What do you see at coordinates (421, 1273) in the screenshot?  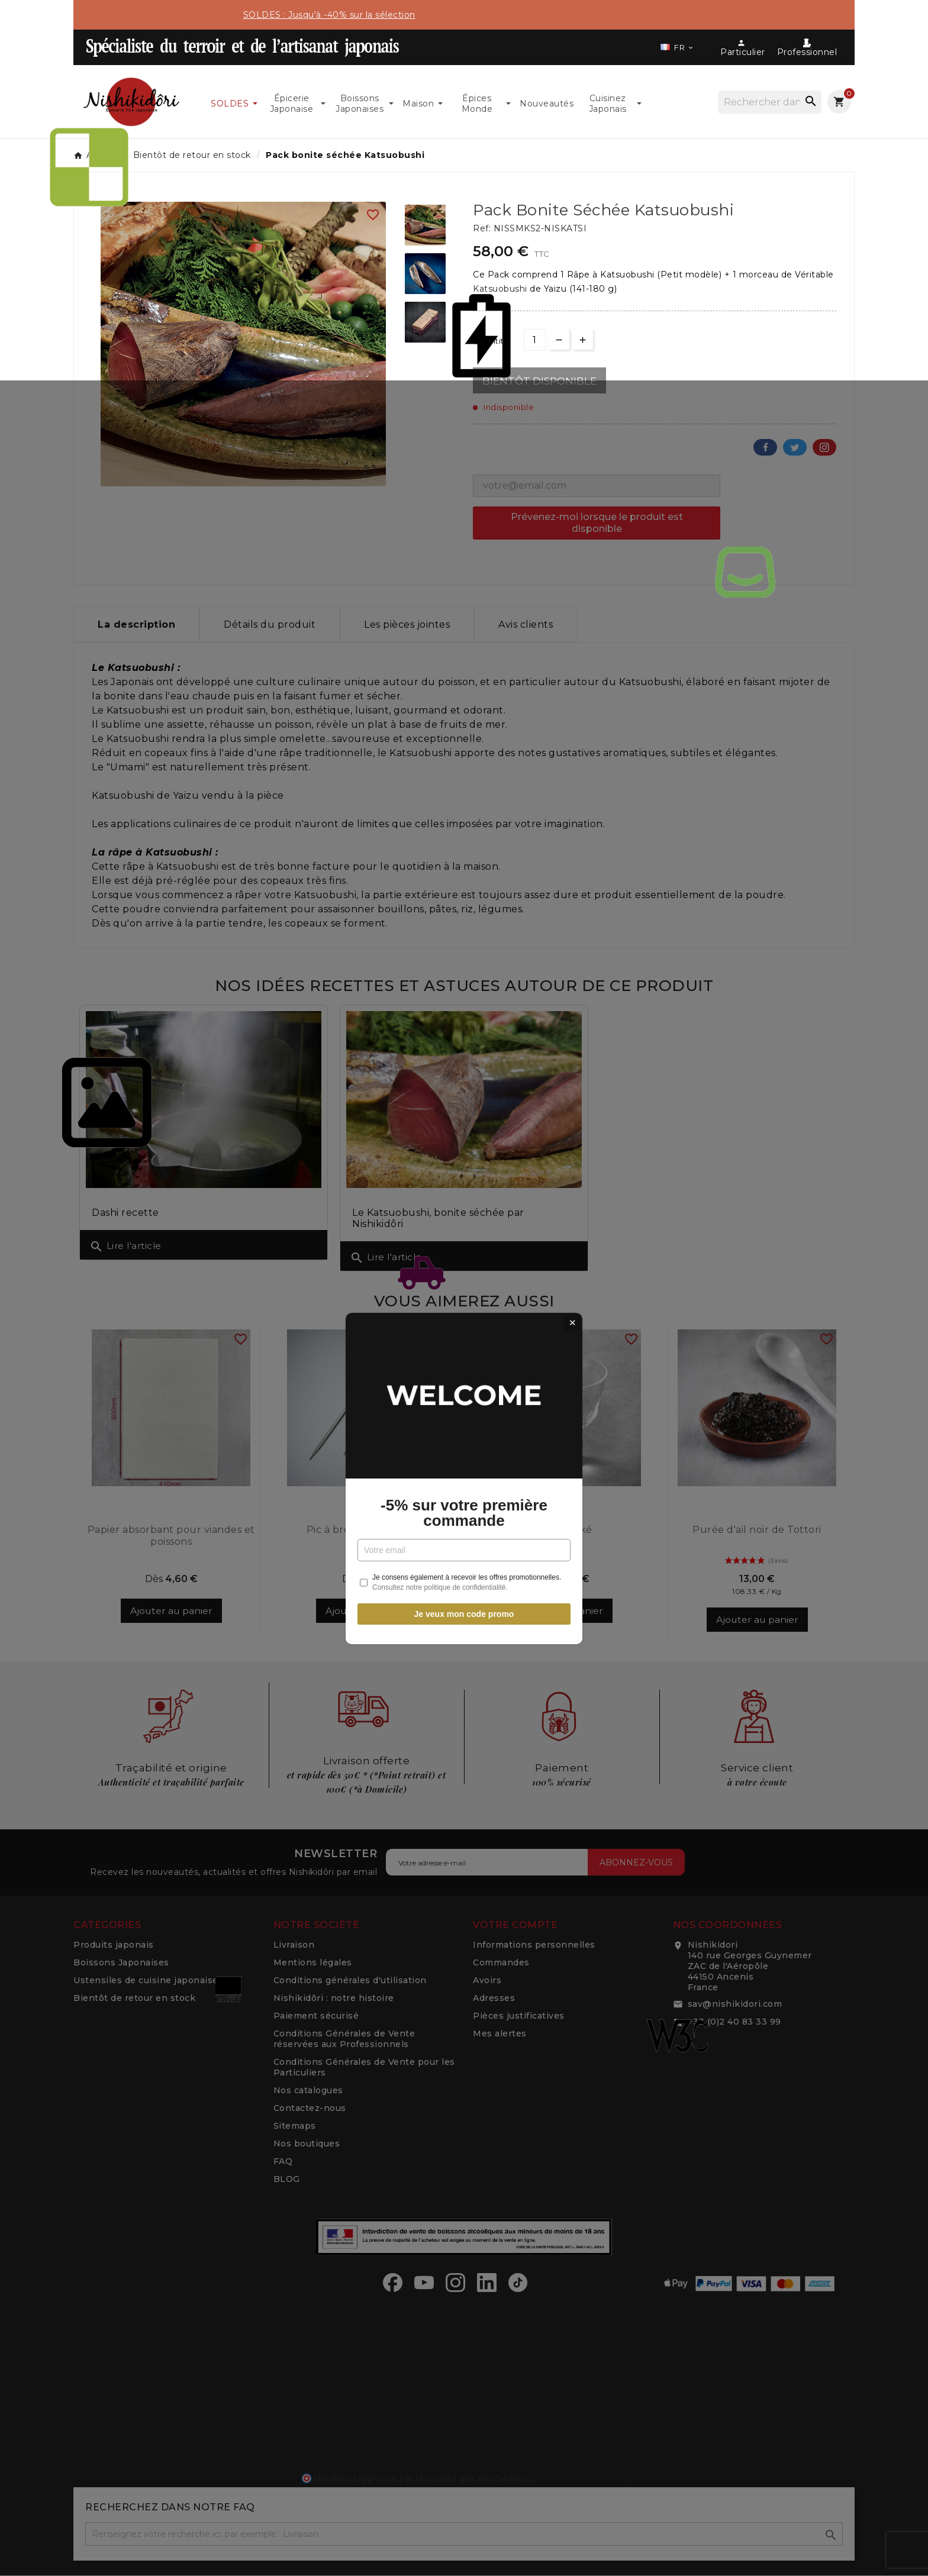 I see `select pickup truck as vehicle type` at bounding box center [421, 1273].